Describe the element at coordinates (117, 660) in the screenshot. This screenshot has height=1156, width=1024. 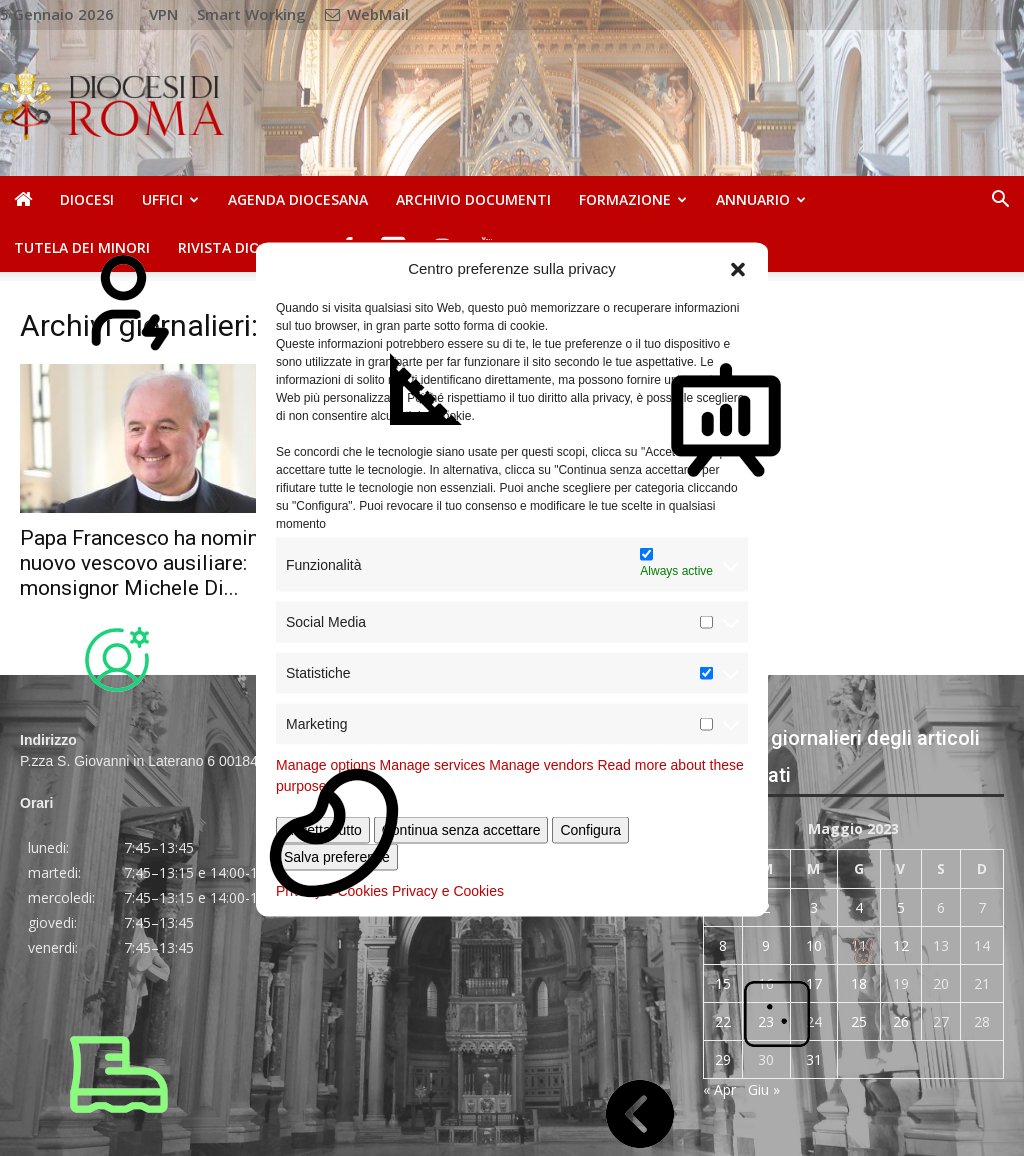
I see `access user profile settings` at that location.